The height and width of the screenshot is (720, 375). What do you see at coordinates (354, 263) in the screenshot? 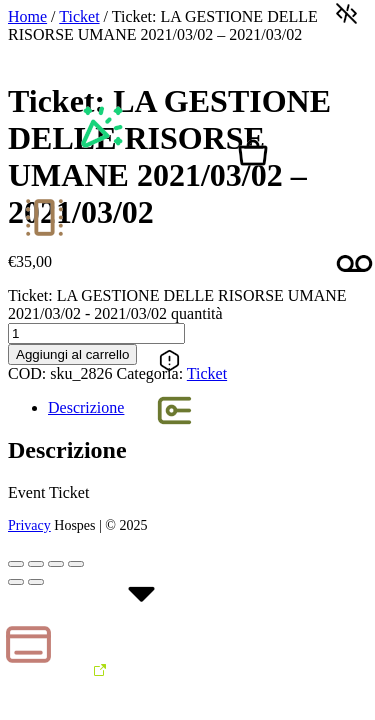
I see `access voicemail messages` at bounding box center [354, 263].